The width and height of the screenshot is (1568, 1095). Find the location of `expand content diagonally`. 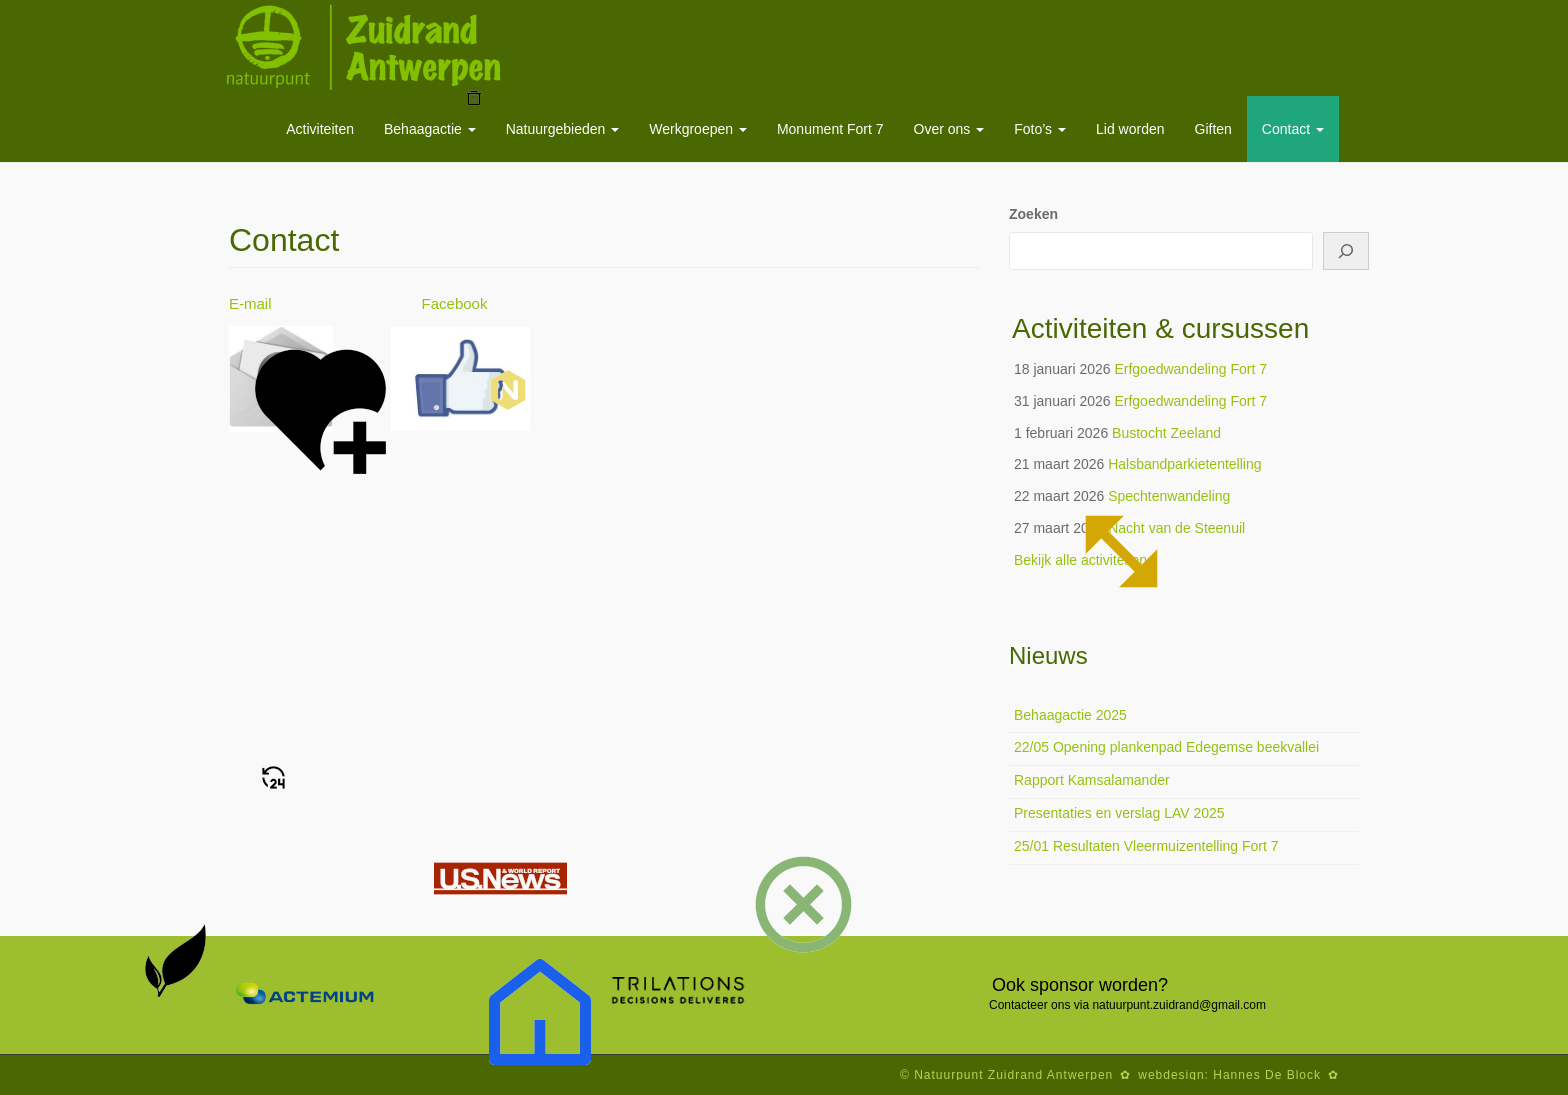

expand content diagonally is located at coordinates (1121, 551).